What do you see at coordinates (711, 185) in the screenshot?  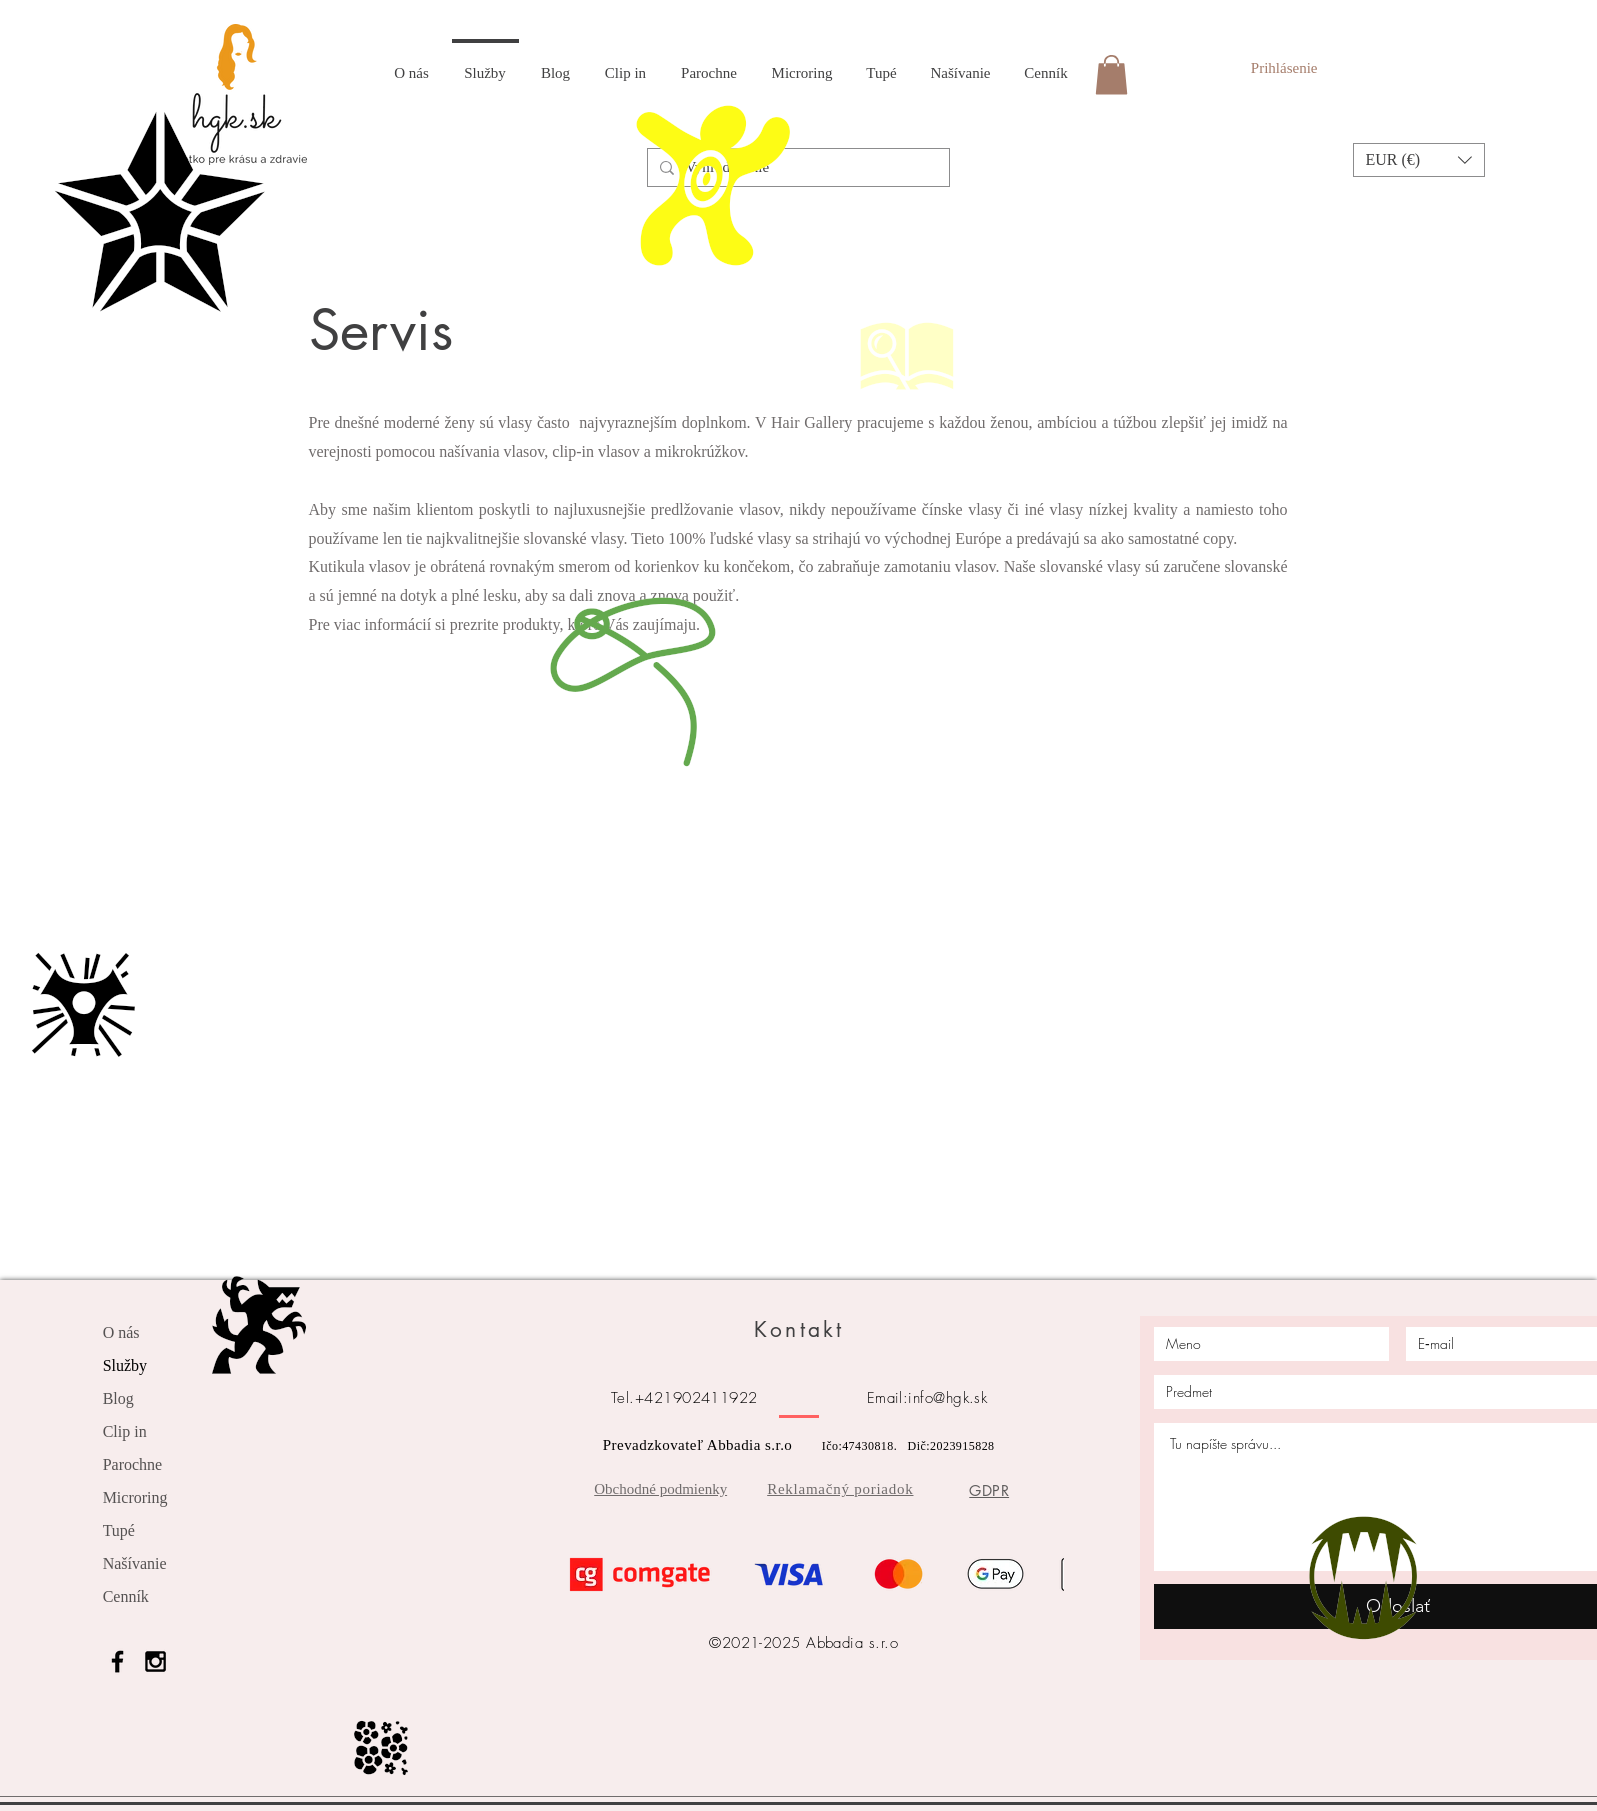 I see `select a practice target or training dummy` at bounding box center [711, 185].